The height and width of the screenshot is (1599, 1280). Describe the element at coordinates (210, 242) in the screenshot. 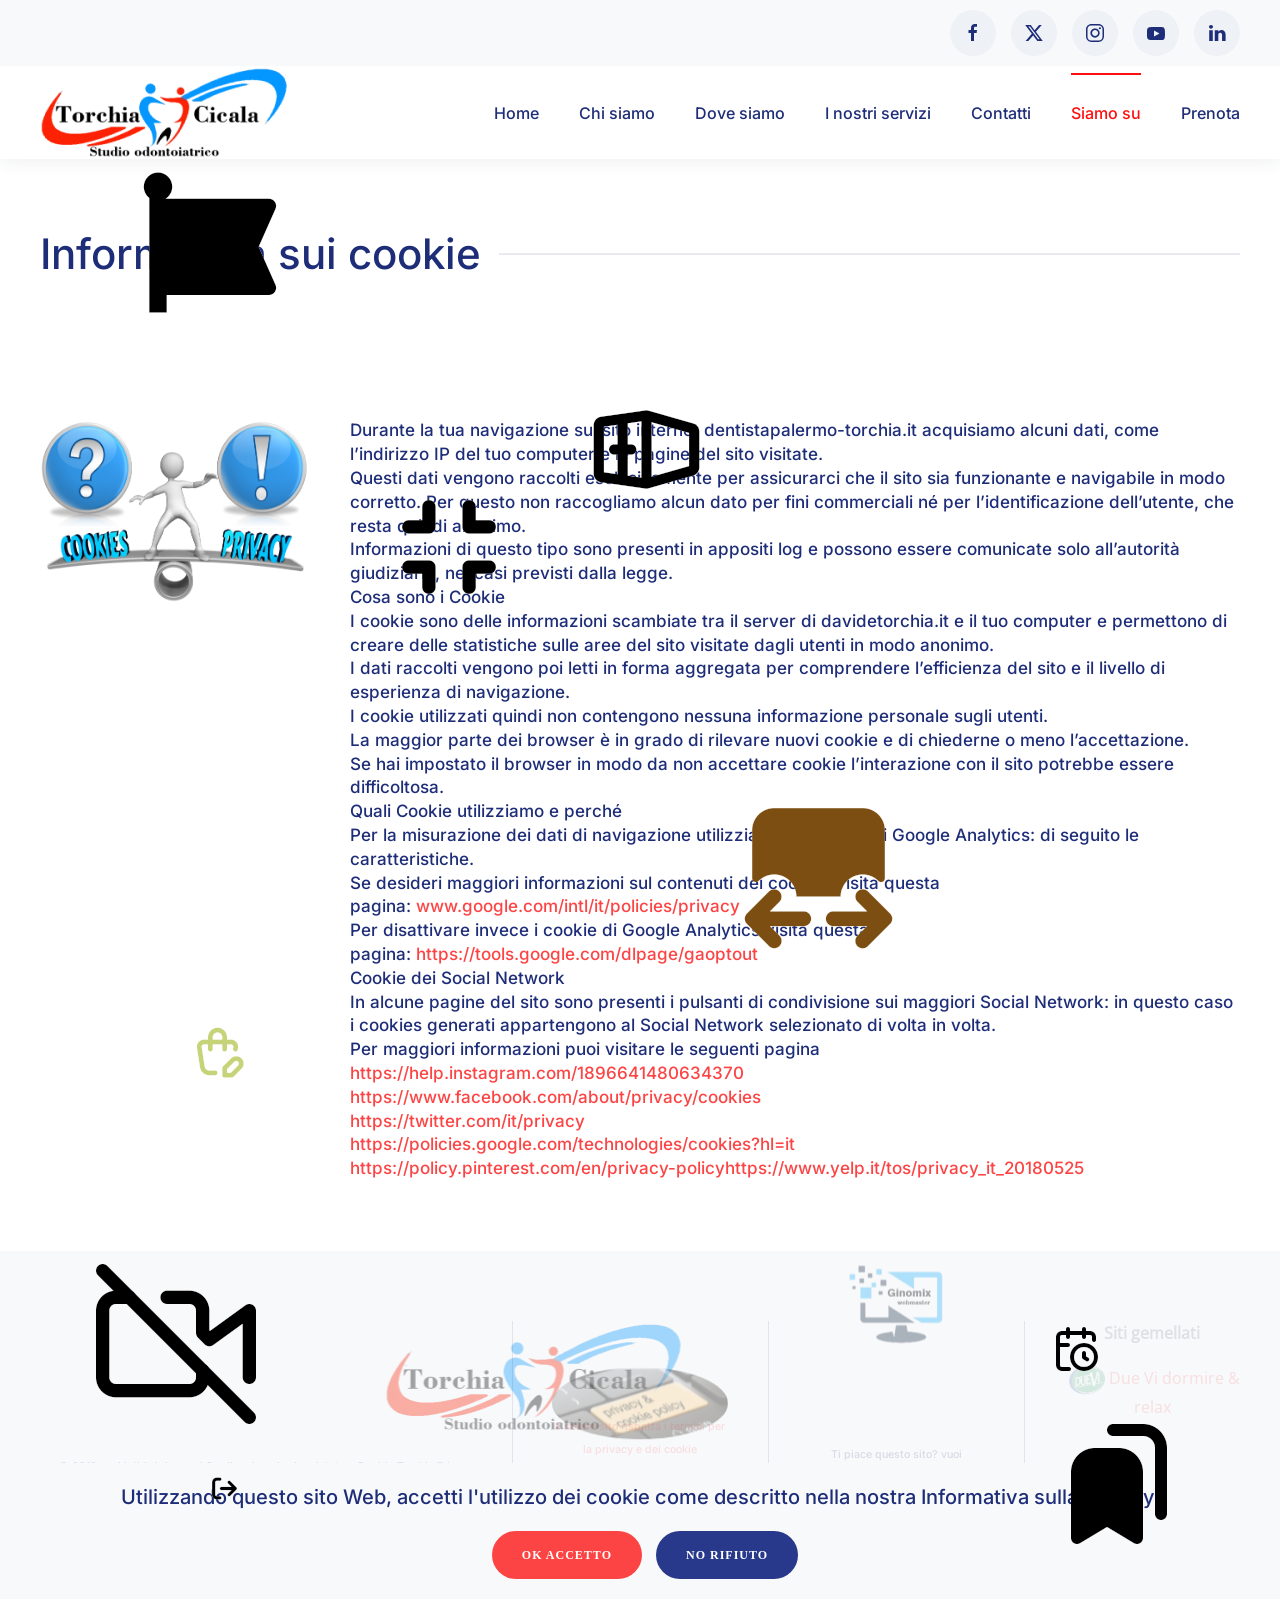

I see `font awesome brand logo` at that location.